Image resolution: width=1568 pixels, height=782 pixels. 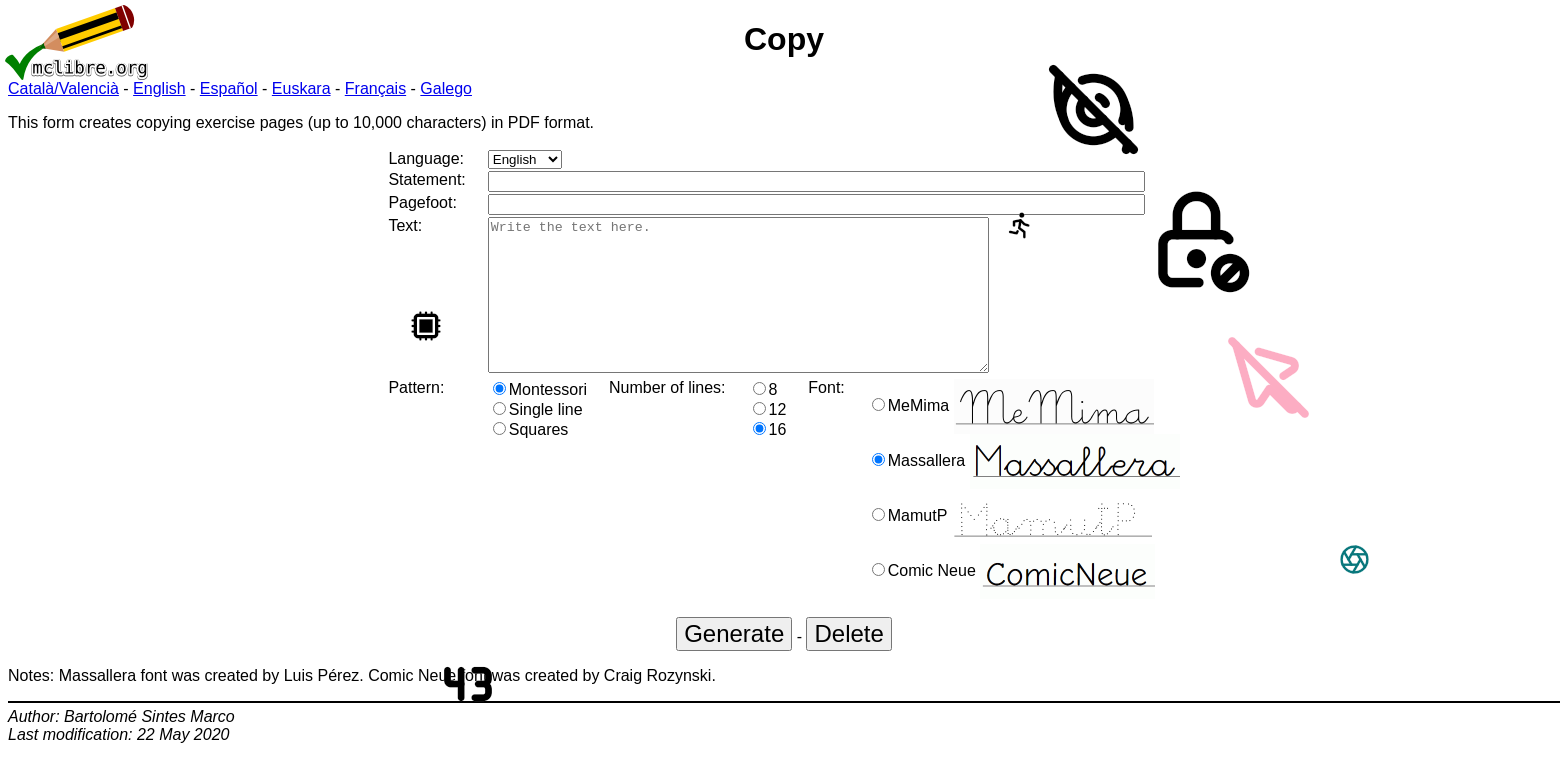 What do you see at coordinates (1354, 559) in the screenshot?
I see `adjust camera aperture settings` at bounding box center [1354, 559].